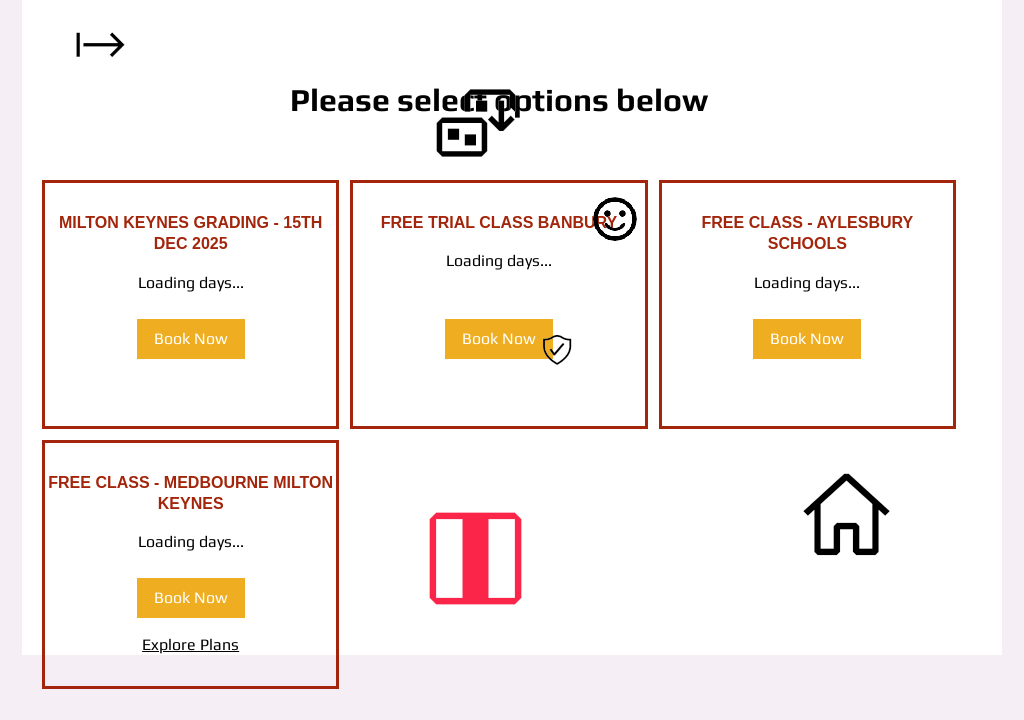 The image size is (1024, 720). Describe the element at coordinates (557, 350) in the screenshot. I see `indicates a trusted or verified workspace` at that location.